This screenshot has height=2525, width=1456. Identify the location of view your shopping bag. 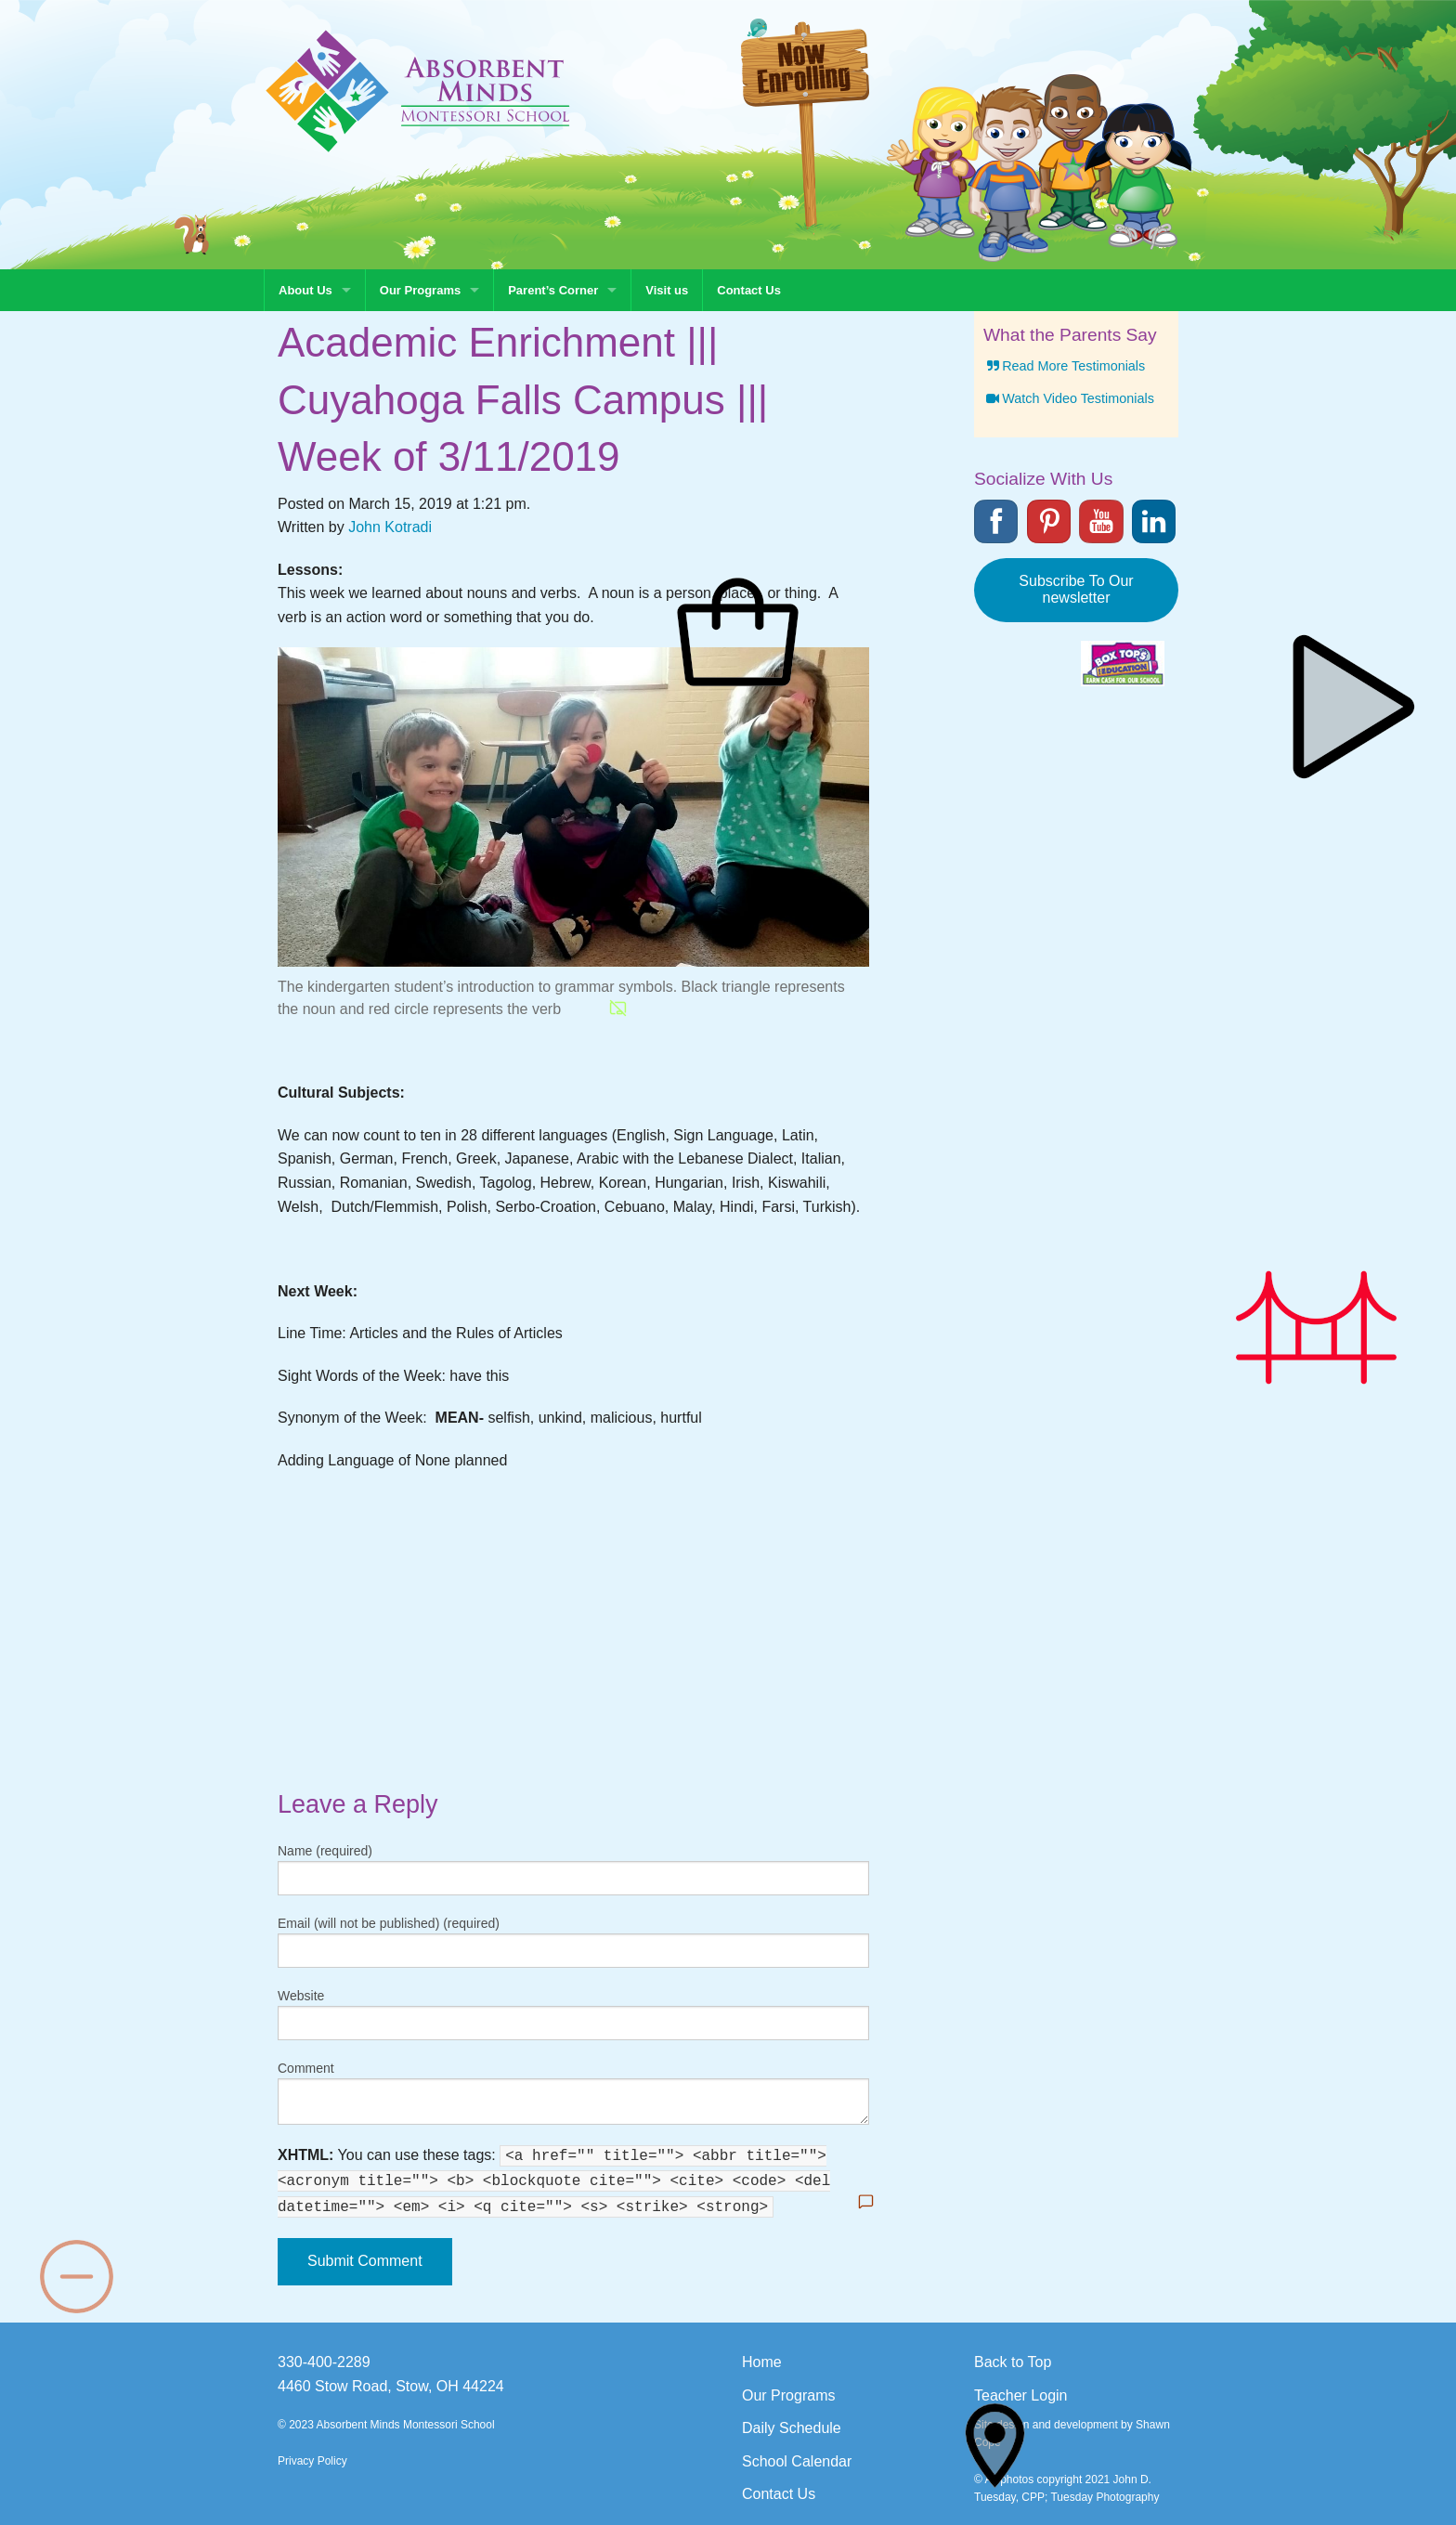
(737, 638).